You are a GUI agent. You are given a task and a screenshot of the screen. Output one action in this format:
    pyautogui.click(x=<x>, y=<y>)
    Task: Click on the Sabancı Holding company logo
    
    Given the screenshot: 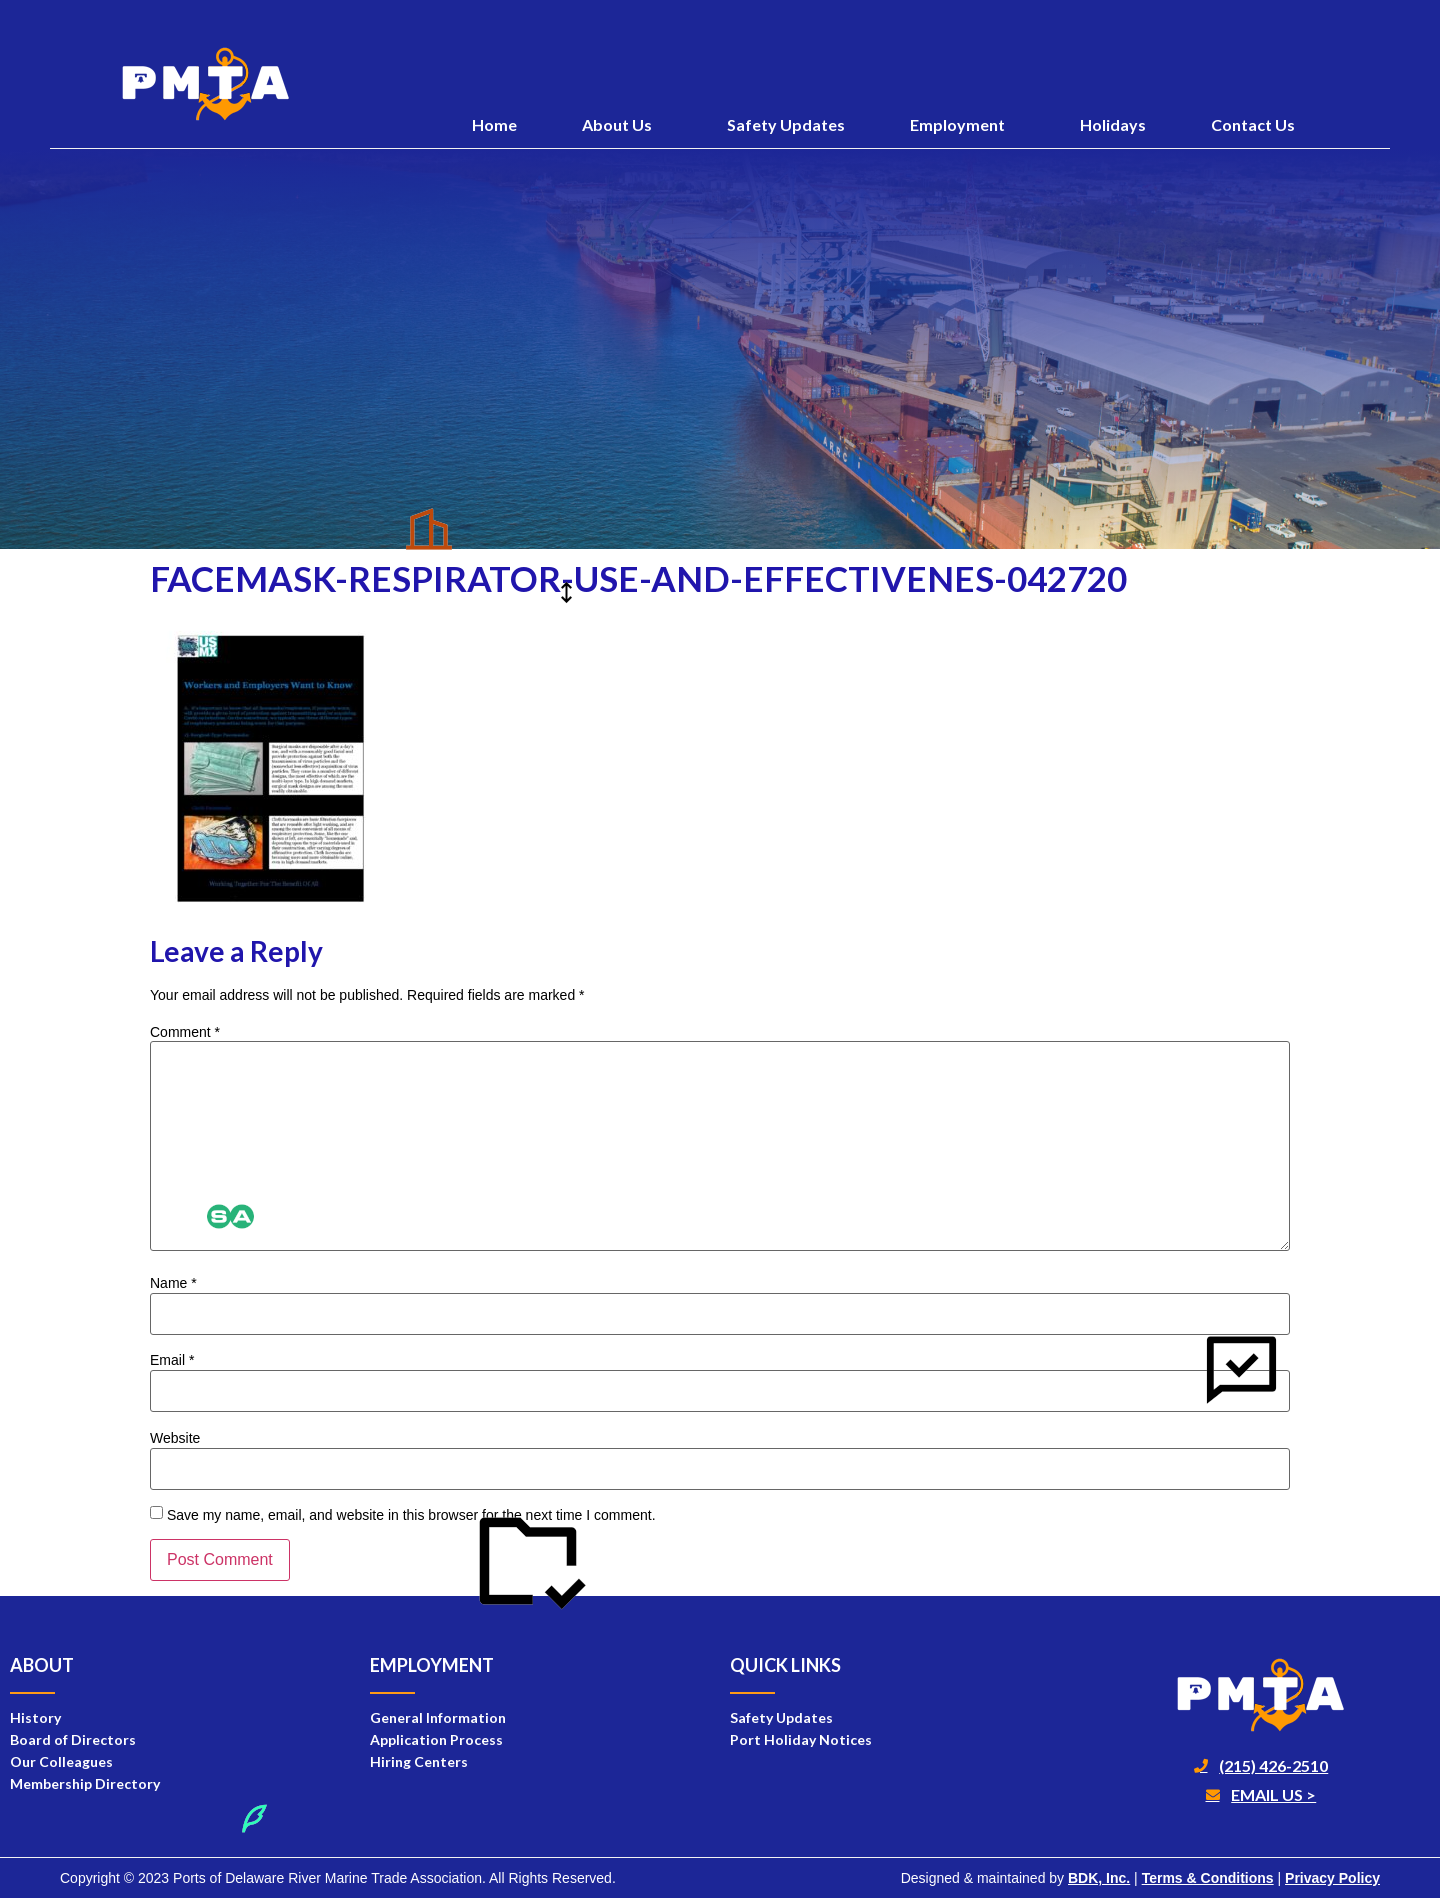 What is the action you would take?
    pyautogui.click(x=230, y=1216)
    